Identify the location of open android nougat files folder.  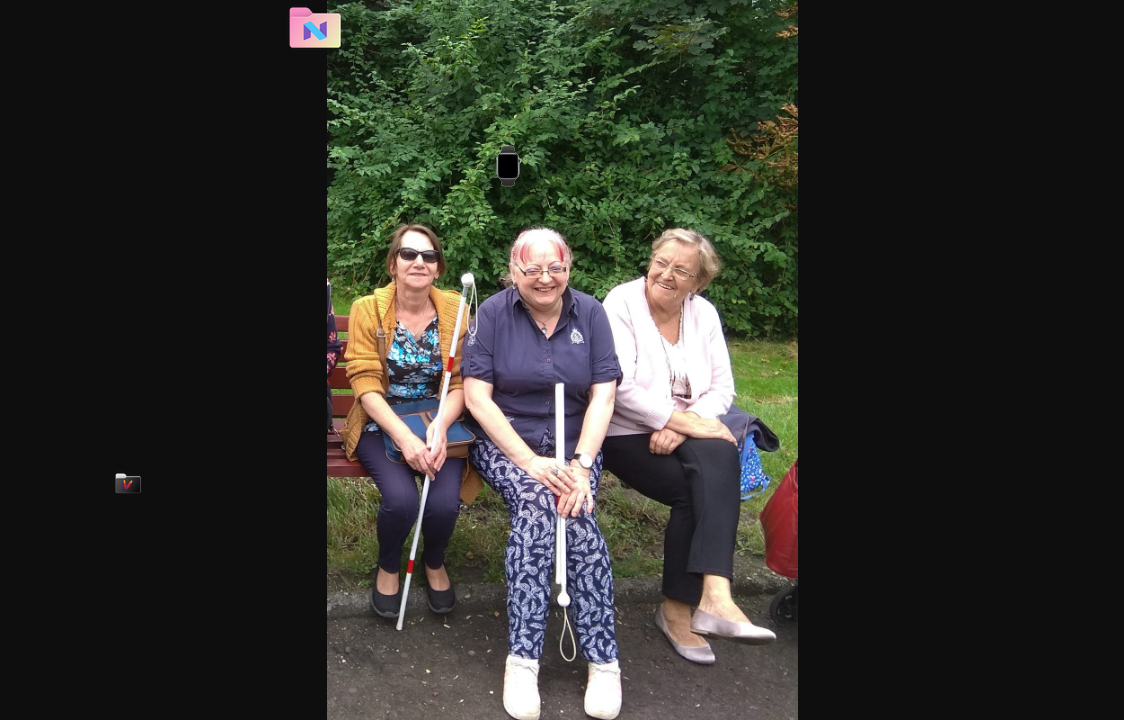
(315, 29).